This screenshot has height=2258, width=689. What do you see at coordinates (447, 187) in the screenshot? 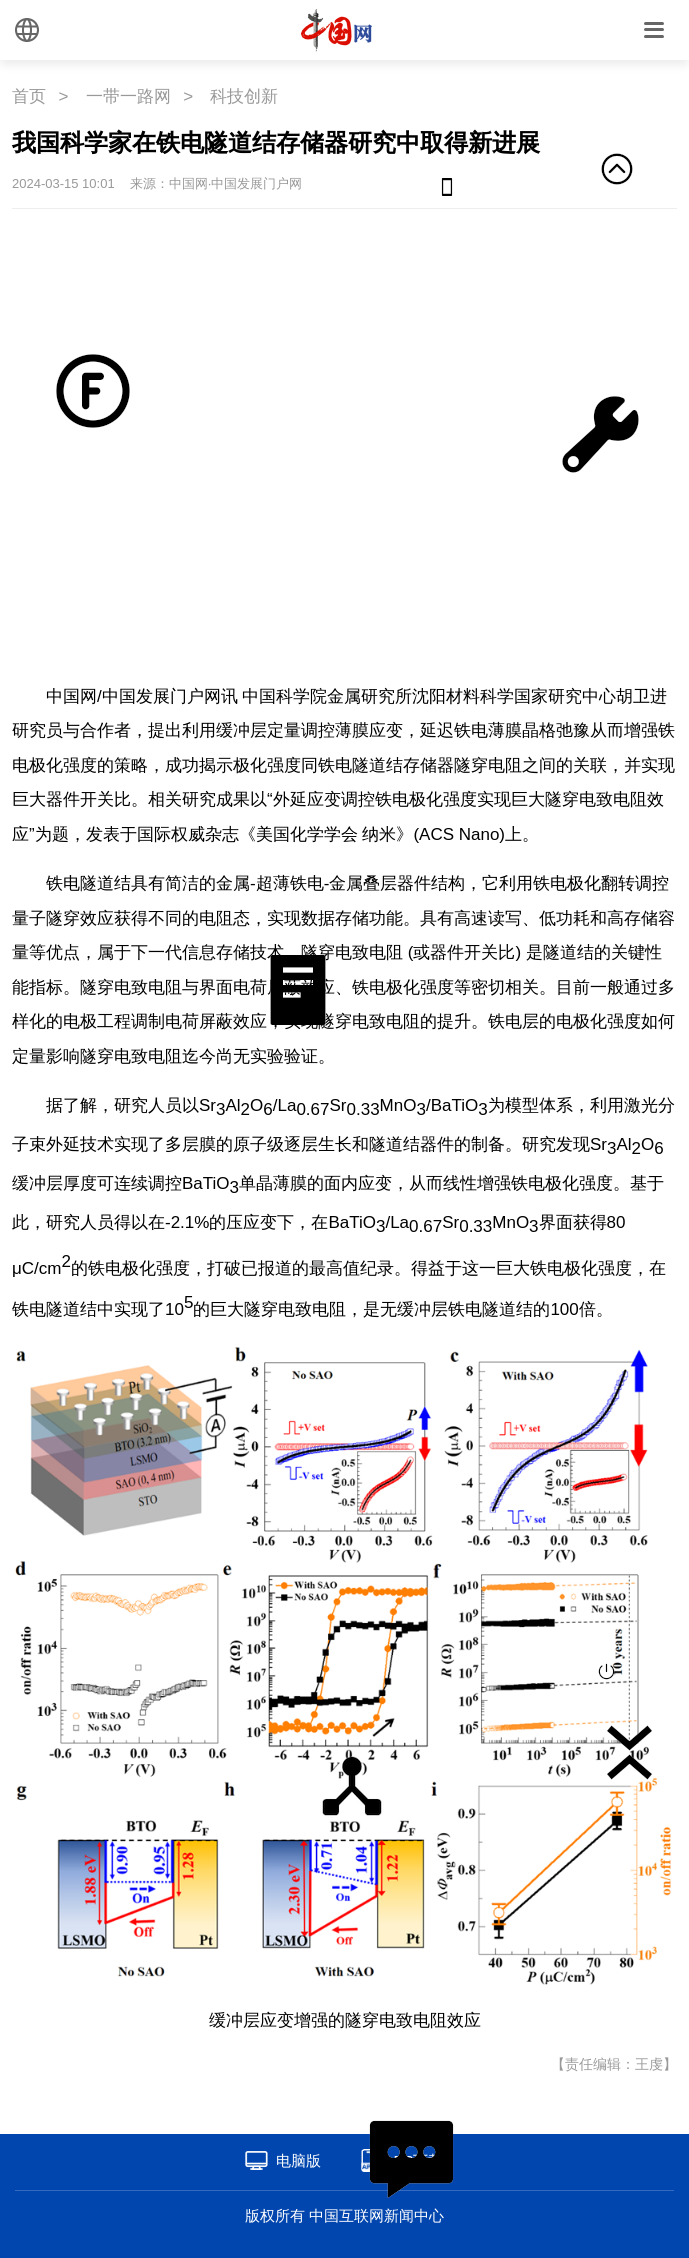
I see `switch to mobile view` at bounding box center [447, 187].